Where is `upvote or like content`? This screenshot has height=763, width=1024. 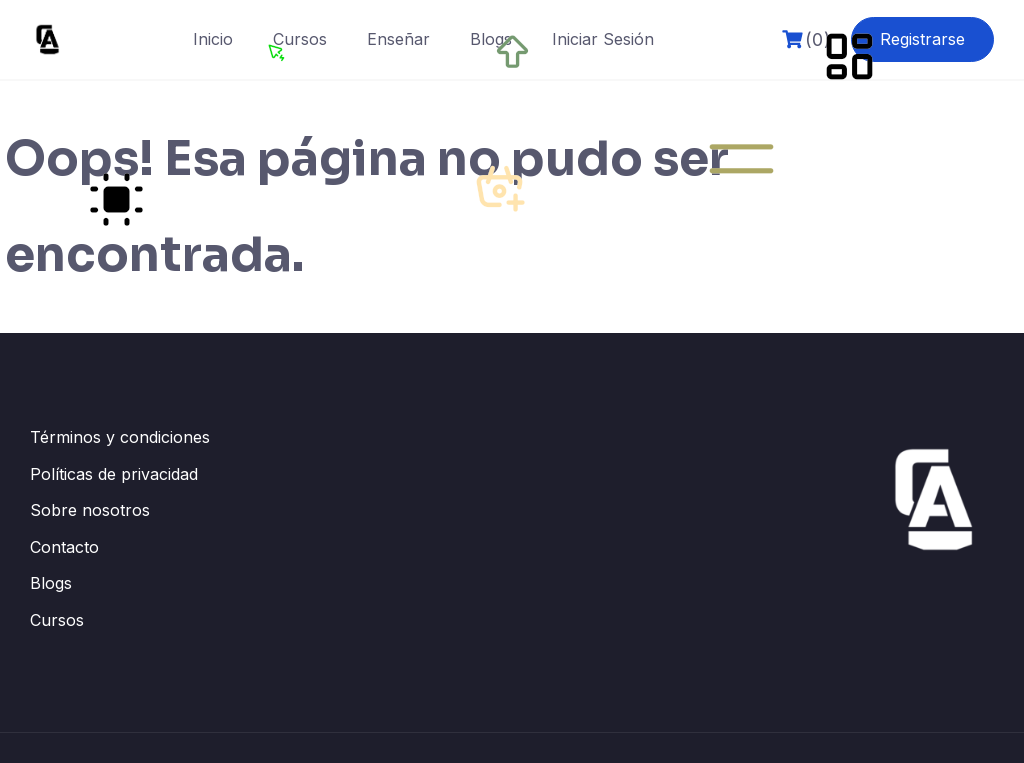 upvote or like content is located at coordinates (512, 52).